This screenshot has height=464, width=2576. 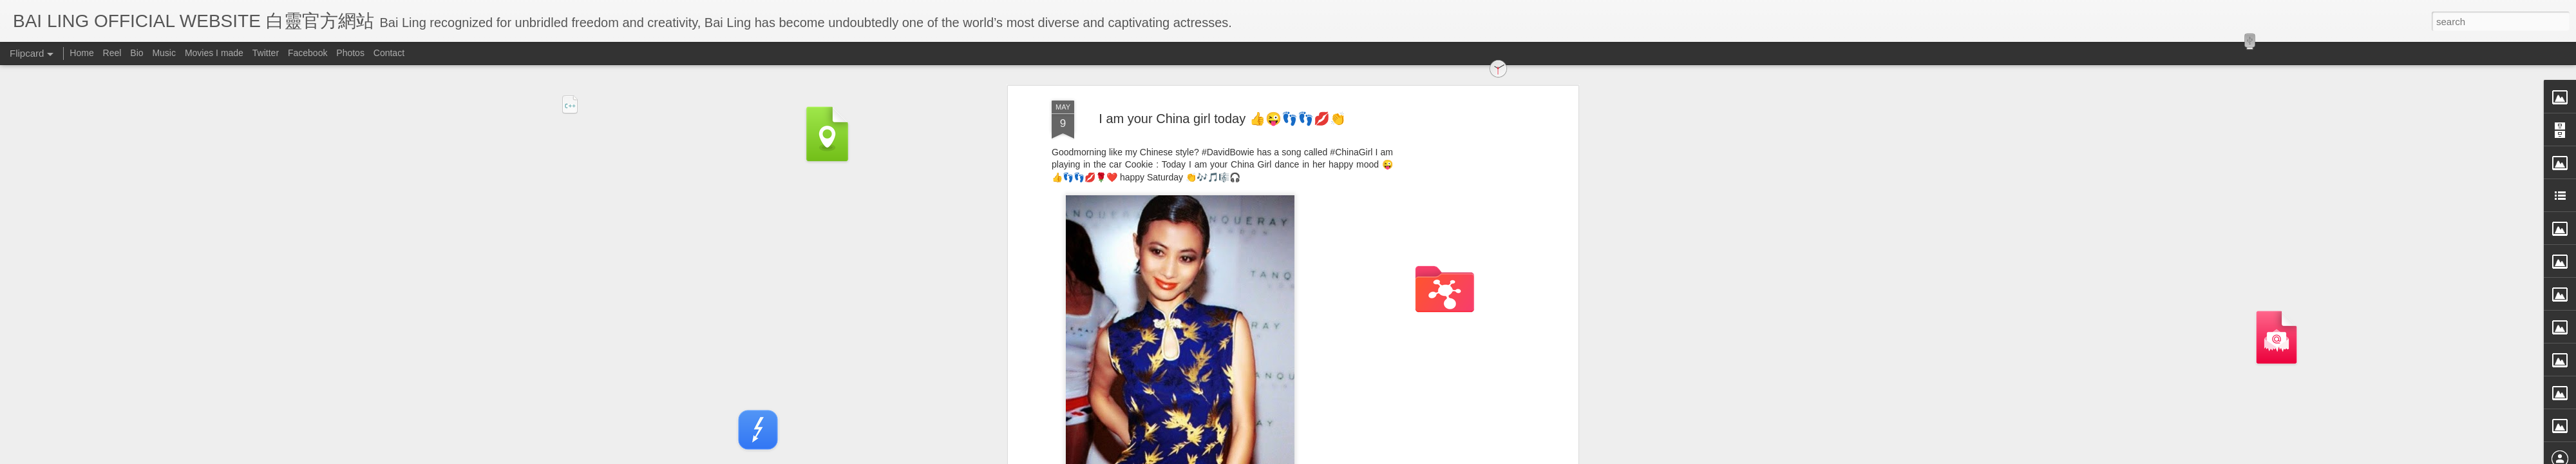 I want to click on access recently opened files or folders, so click(x=1498, y=68).